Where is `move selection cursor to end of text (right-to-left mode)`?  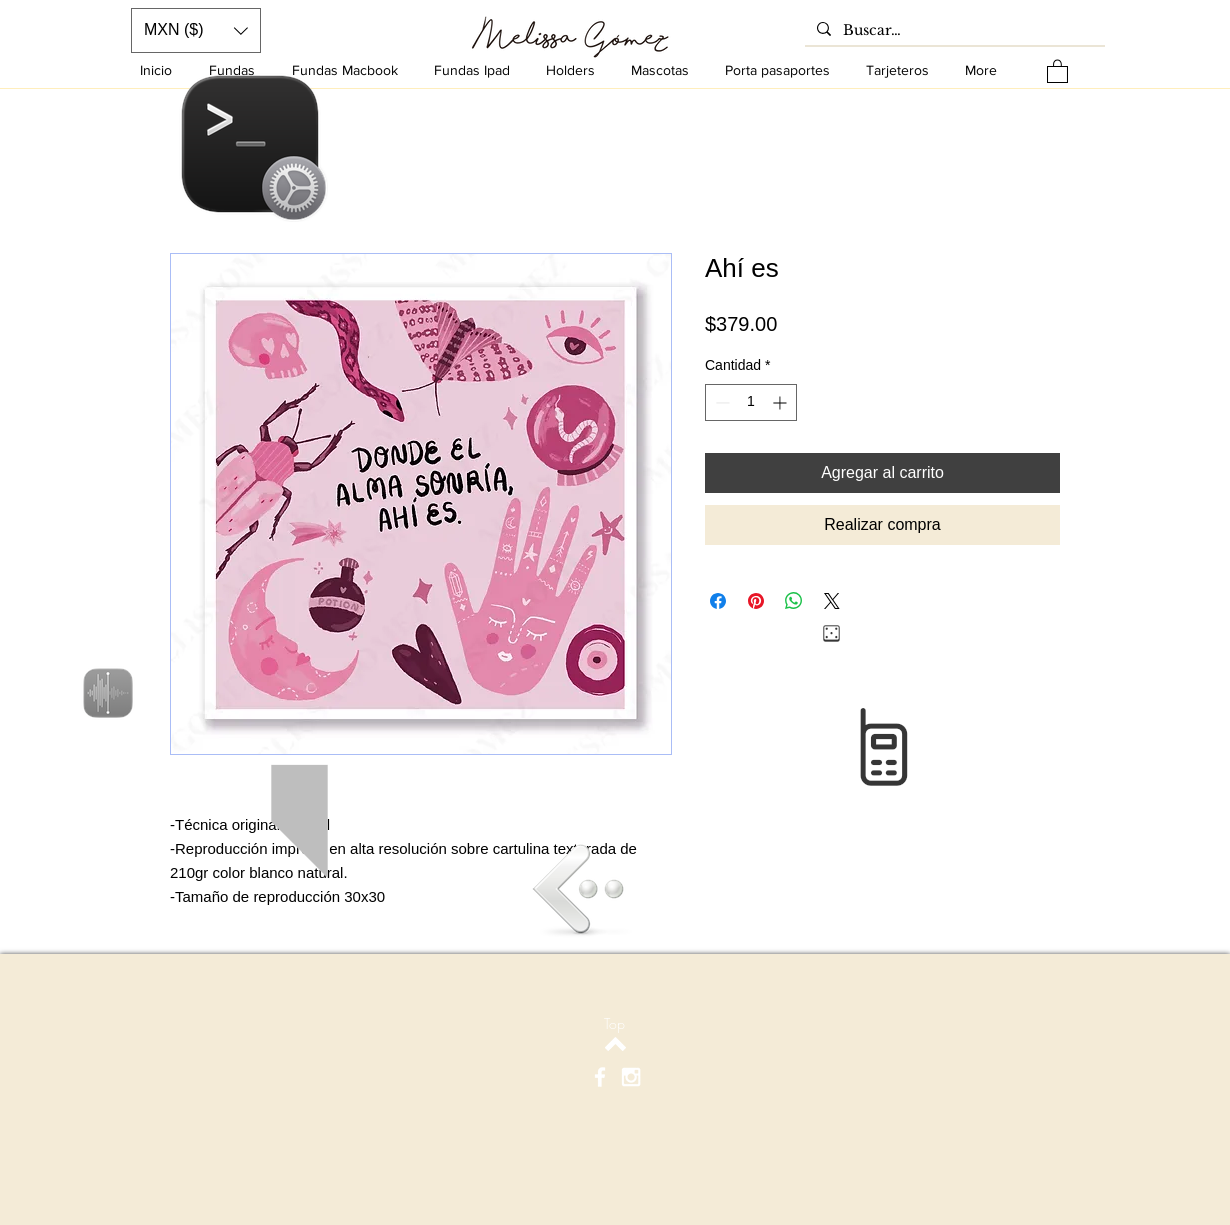 move selection cursor to end of text (right-to-left mode) is located at coordinates (299, 821).